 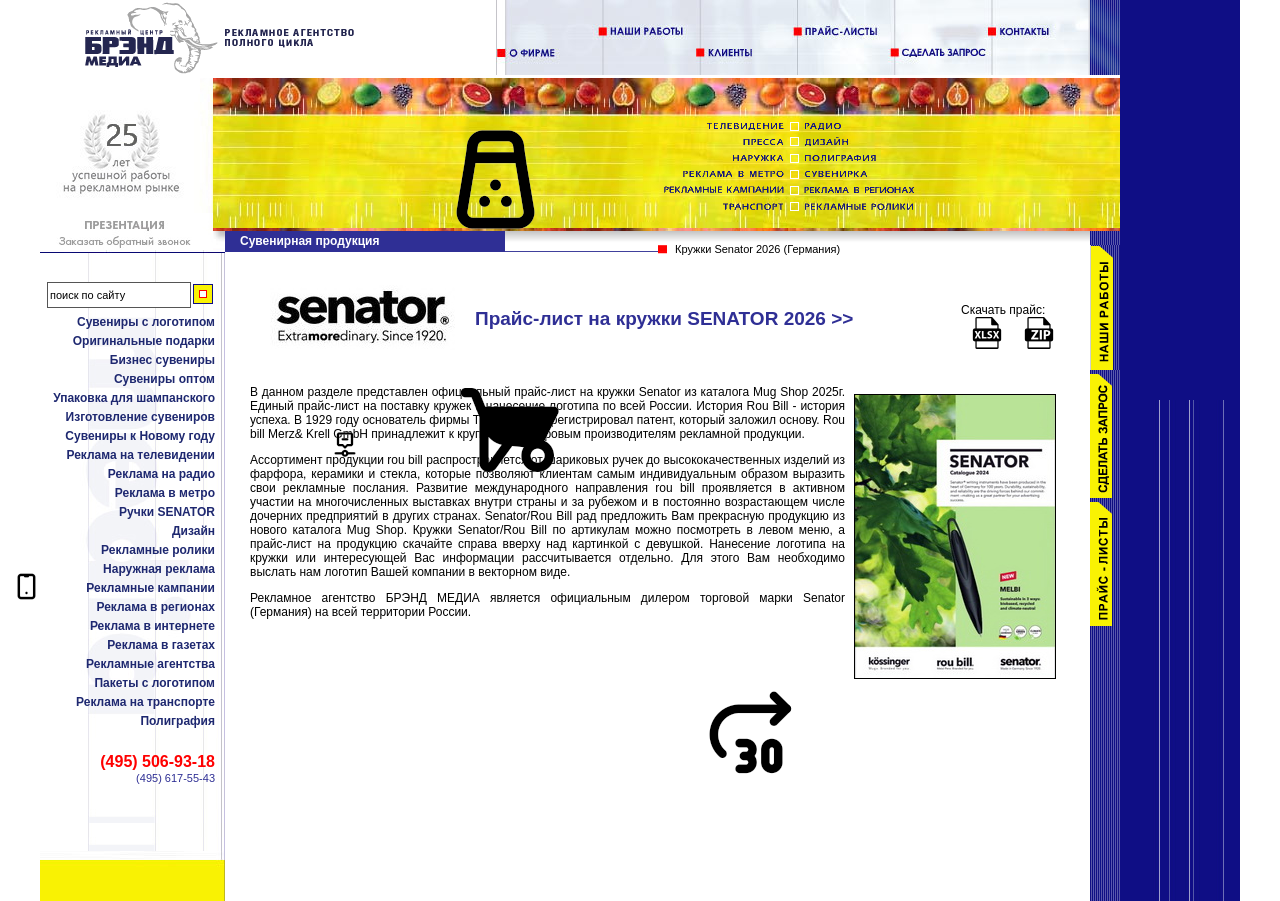 I want to click on remove an event from the timeline, so click(x=345, y=444).